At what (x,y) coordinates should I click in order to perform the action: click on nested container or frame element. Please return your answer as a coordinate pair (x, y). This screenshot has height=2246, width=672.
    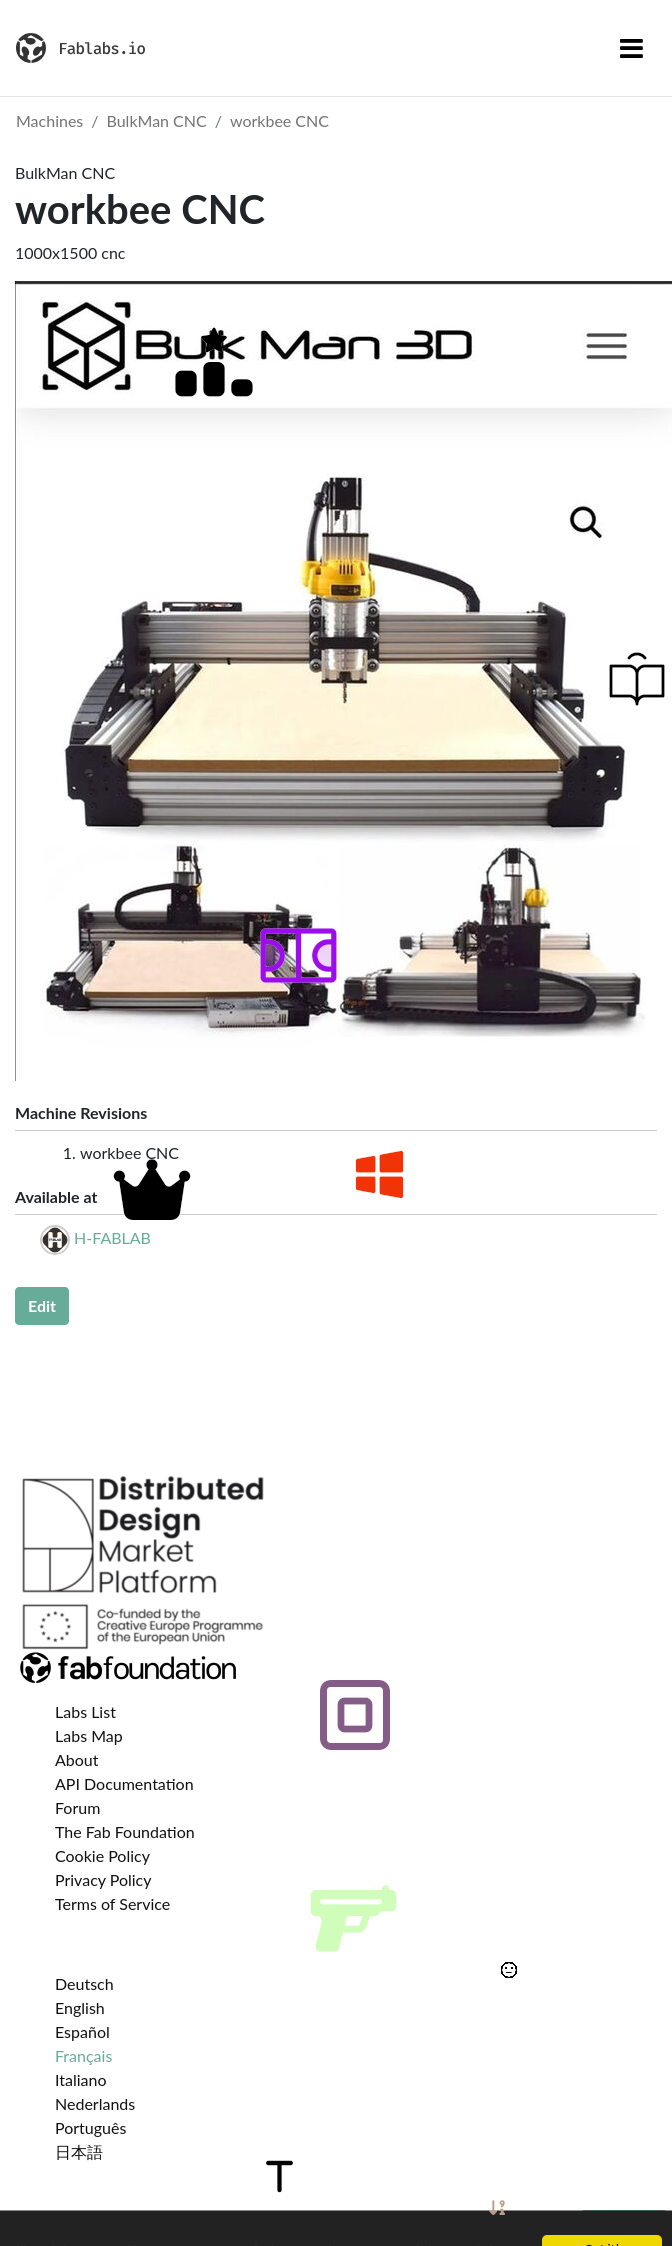
    Looking at the image, I should click on (355, 1715).